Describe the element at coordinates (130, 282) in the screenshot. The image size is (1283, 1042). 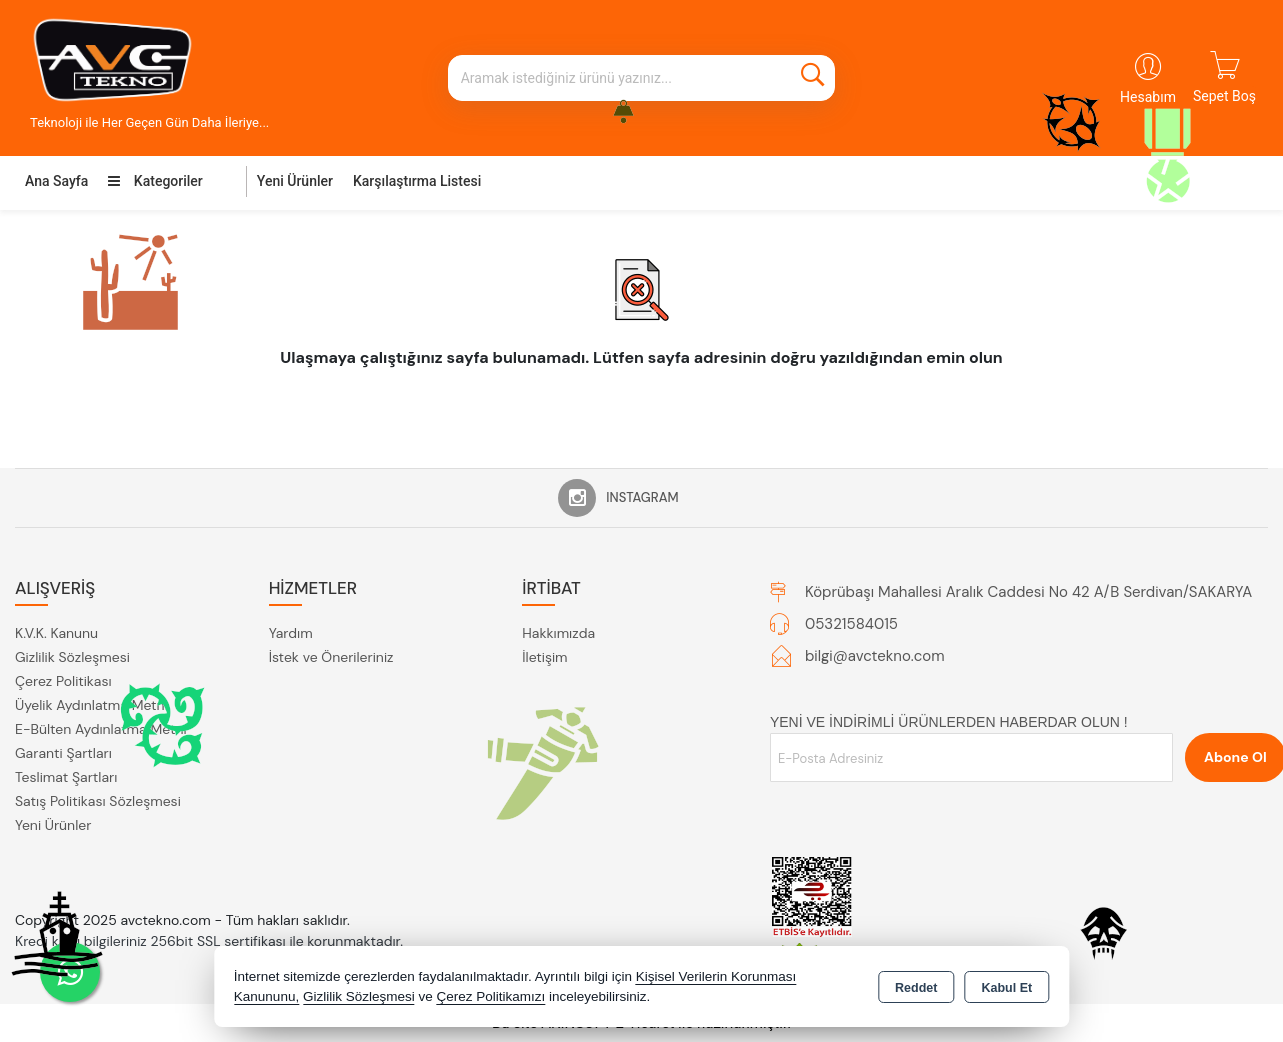
I see `indicates desert or arid climate zone` at that location.